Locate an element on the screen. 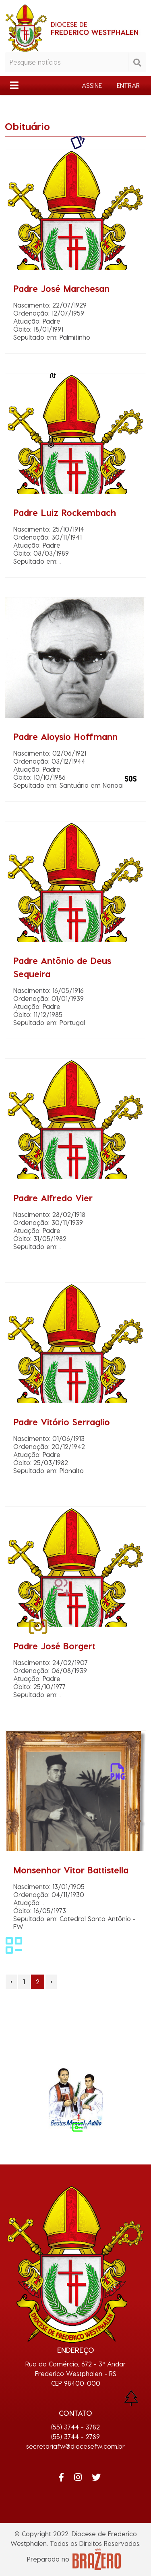 This screenshot has width=151, height=2576. indicates parks or nature areas on a map is located at coordinates (131, 2398).